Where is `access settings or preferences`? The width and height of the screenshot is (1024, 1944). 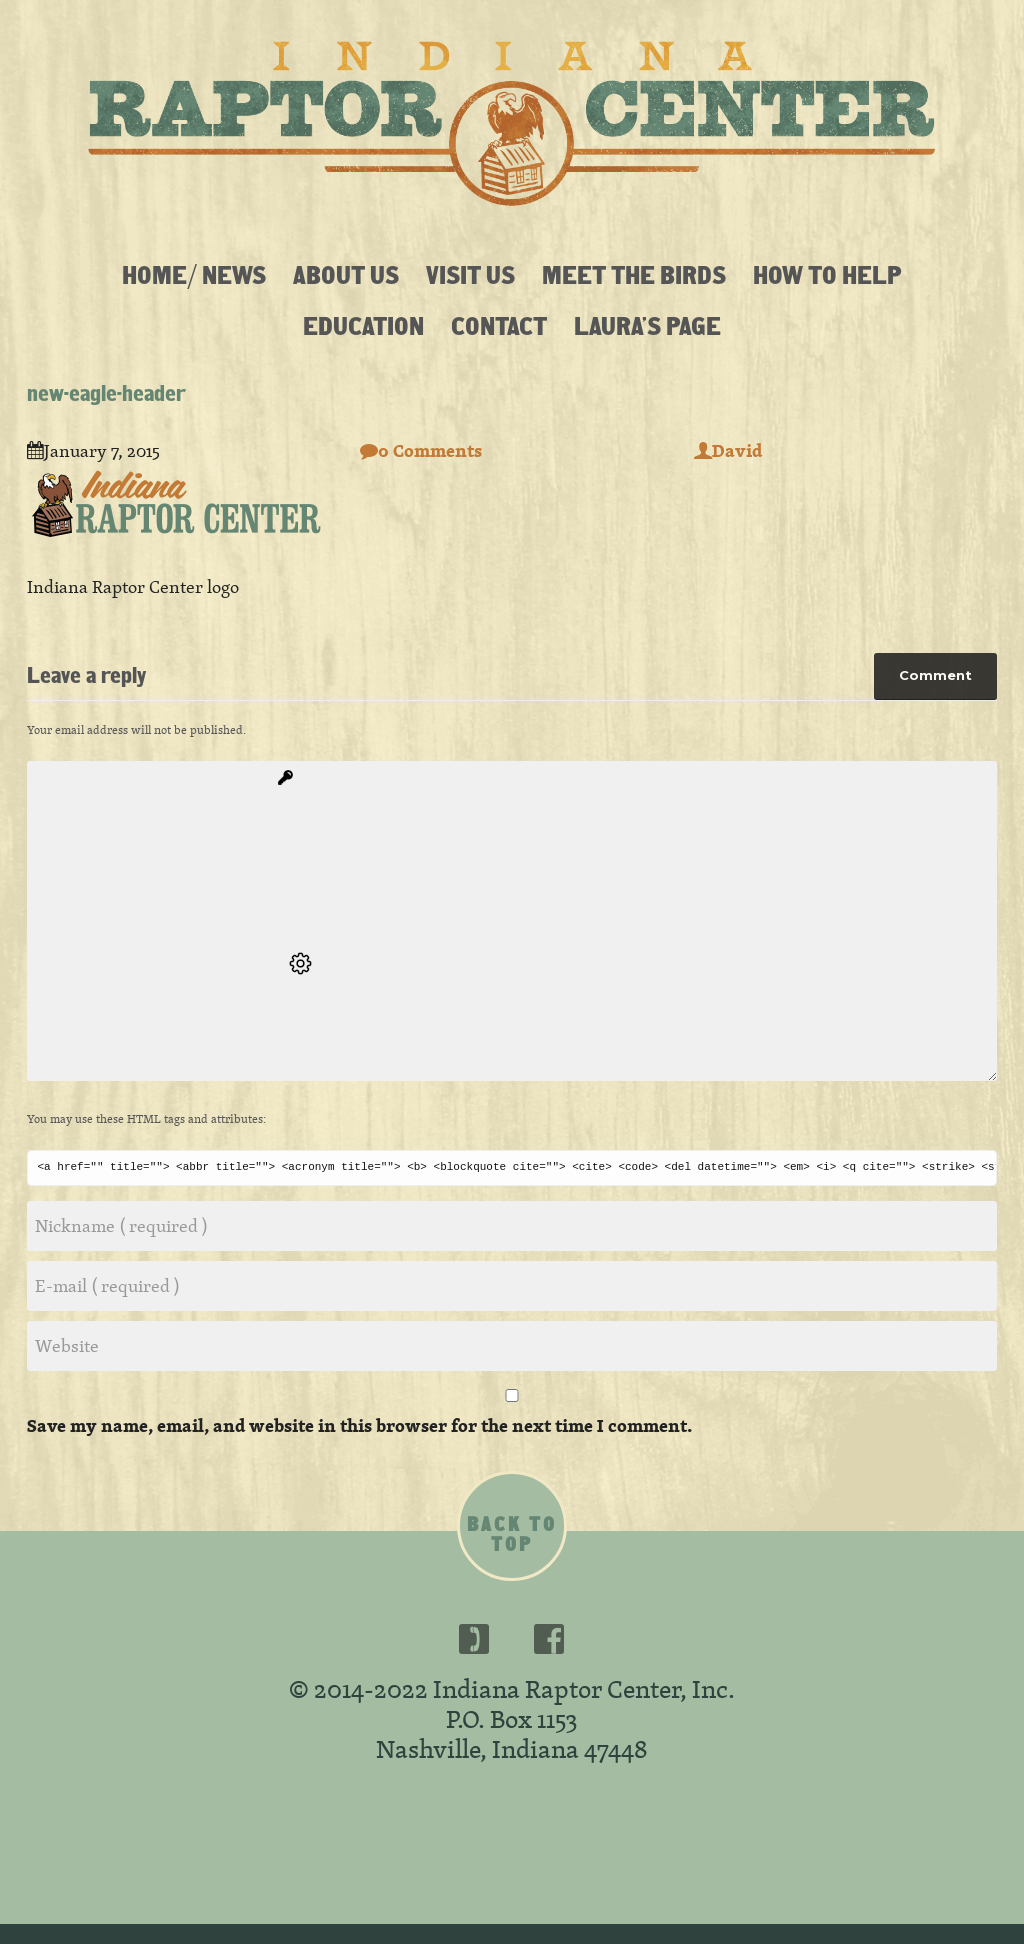
access settings or preferences is located at coordinates (300, 963).